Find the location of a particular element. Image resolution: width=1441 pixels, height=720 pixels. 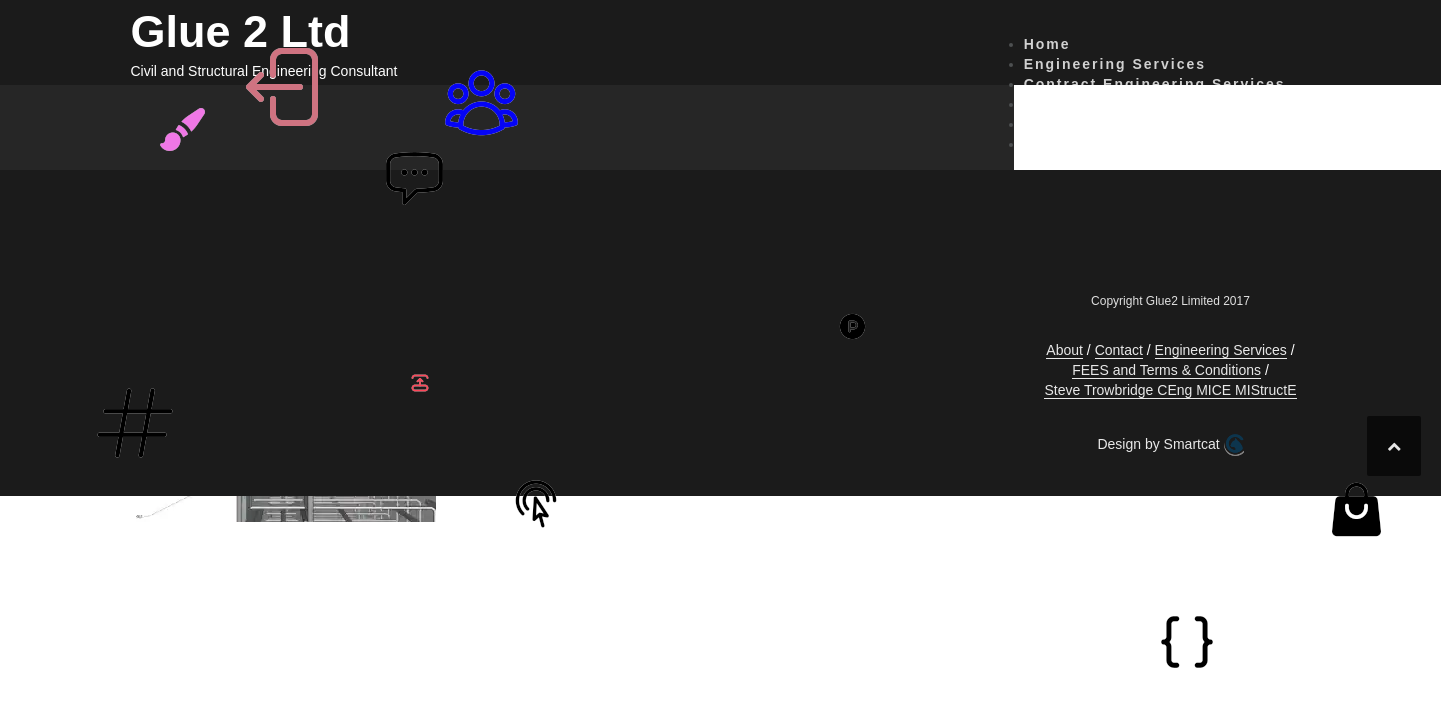

tap or click interaction detected is located at coordinates (536, 504).